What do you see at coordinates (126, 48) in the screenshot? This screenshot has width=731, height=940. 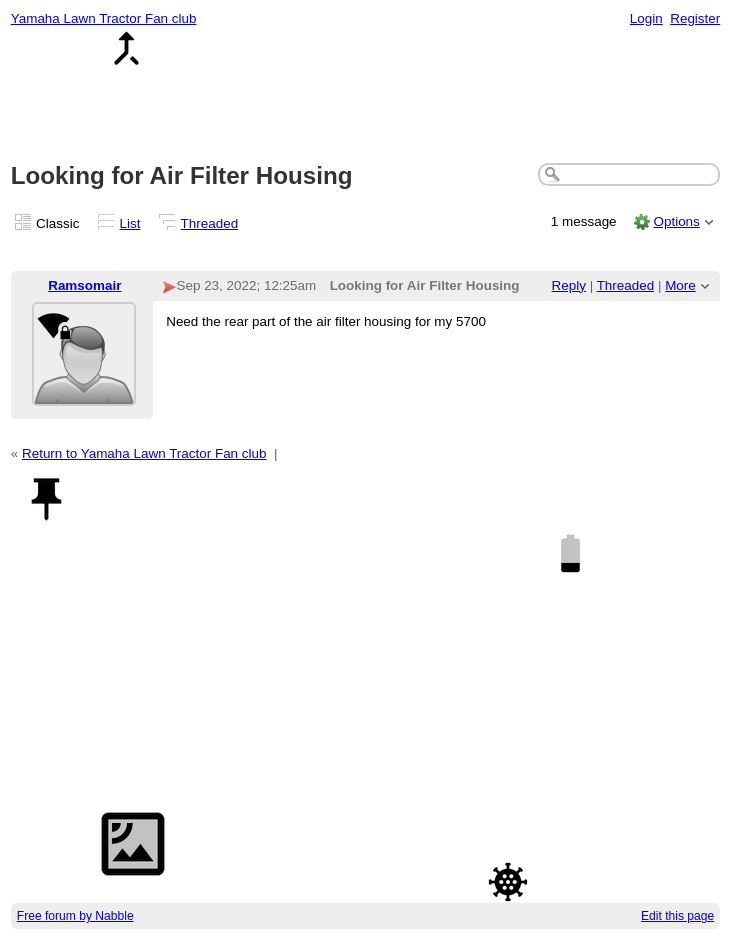 I see `merge branches or items together` at bounding box center [126, 48].